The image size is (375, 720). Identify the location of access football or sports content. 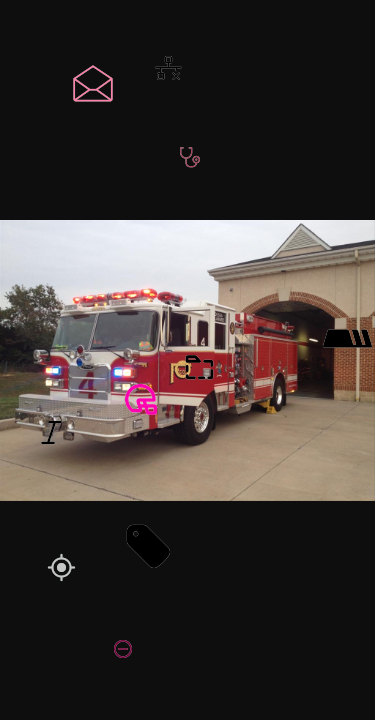
(141, 400).